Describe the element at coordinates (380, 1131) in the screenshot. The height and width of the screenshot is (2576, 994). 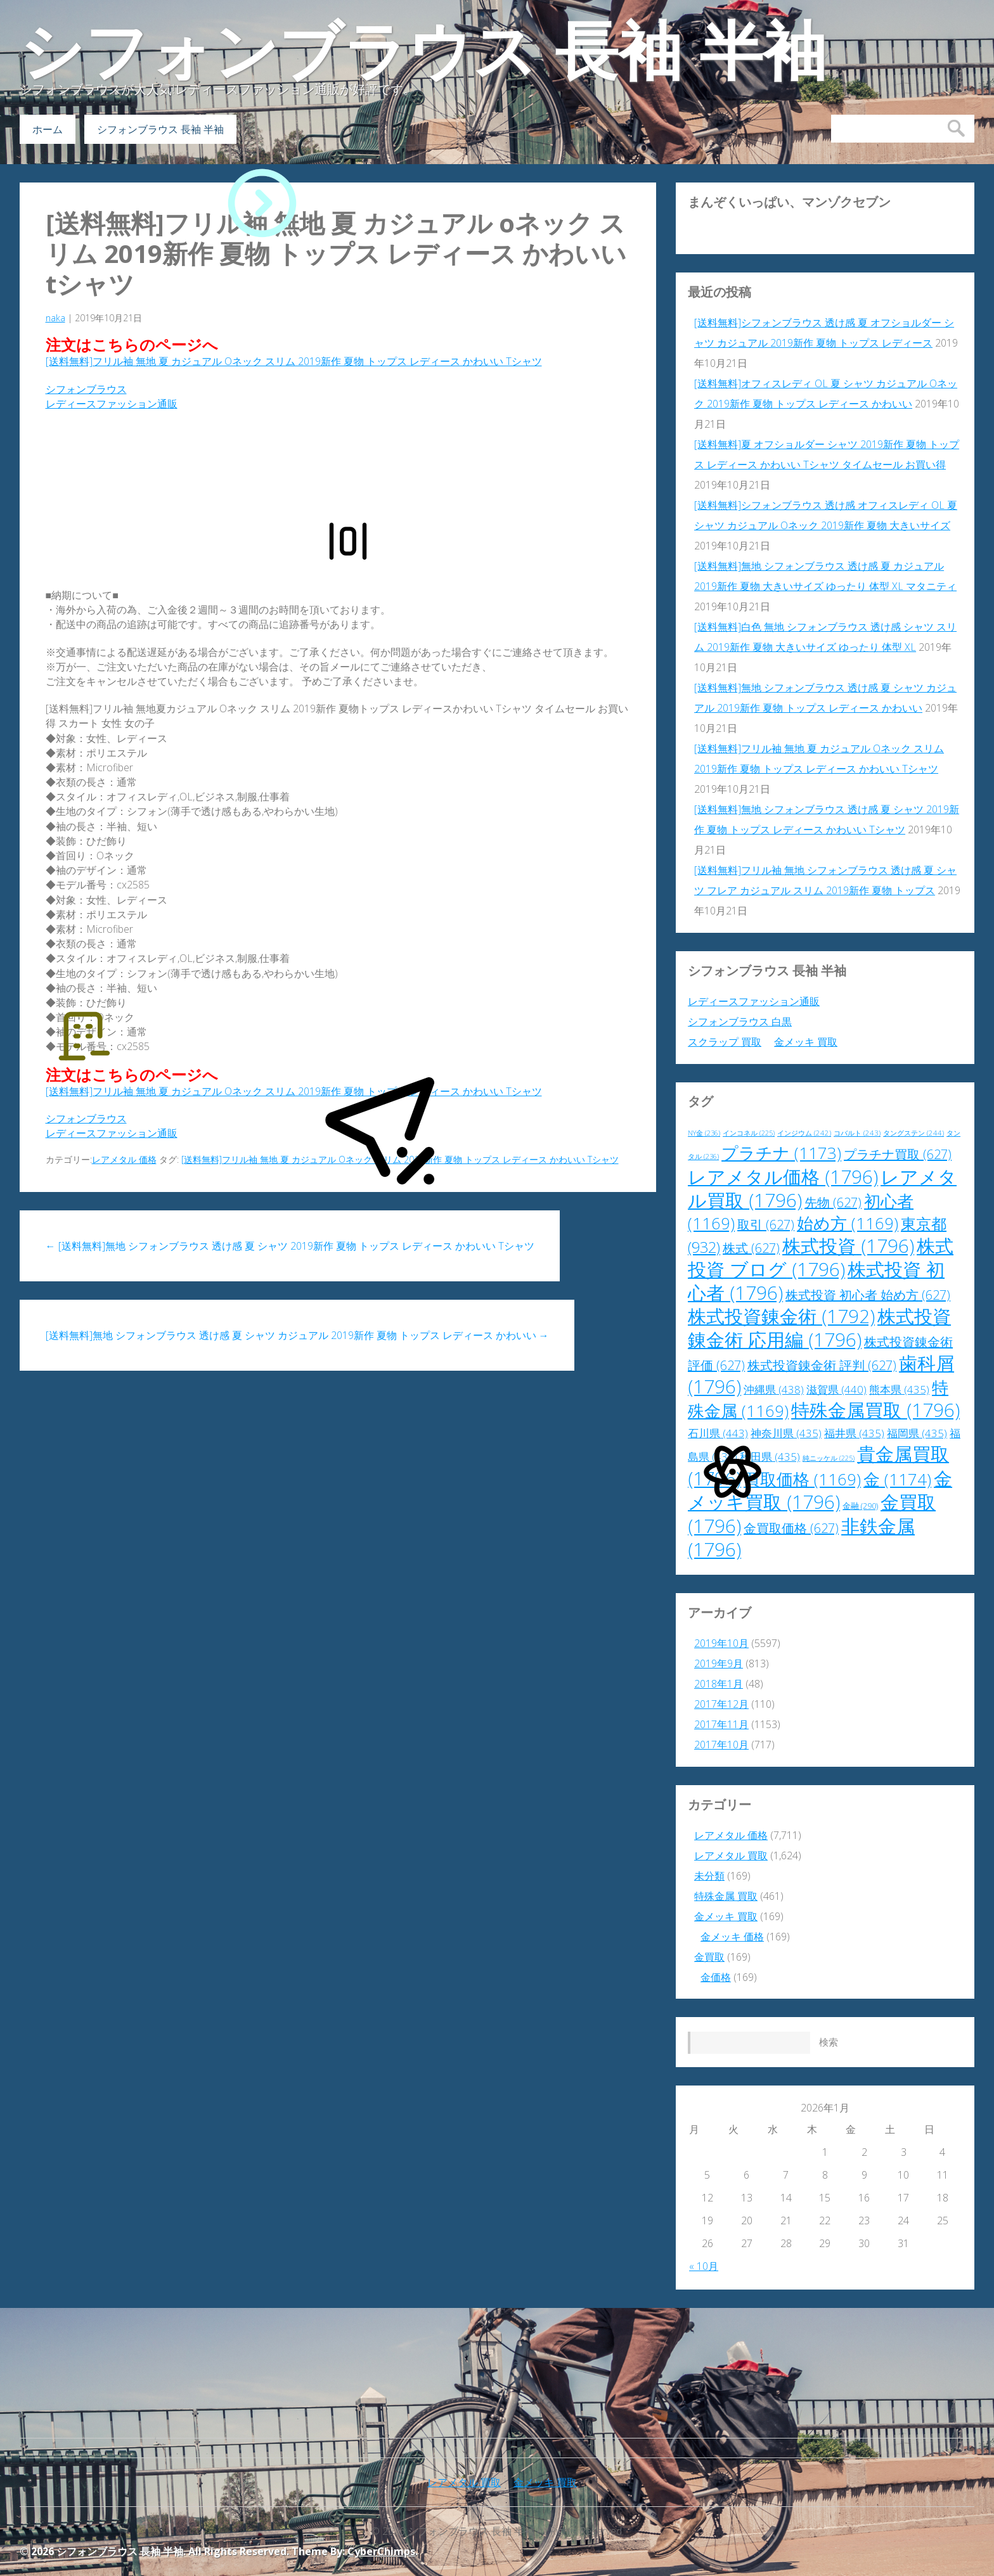
I see `find nearby deals and discounts` at that location.